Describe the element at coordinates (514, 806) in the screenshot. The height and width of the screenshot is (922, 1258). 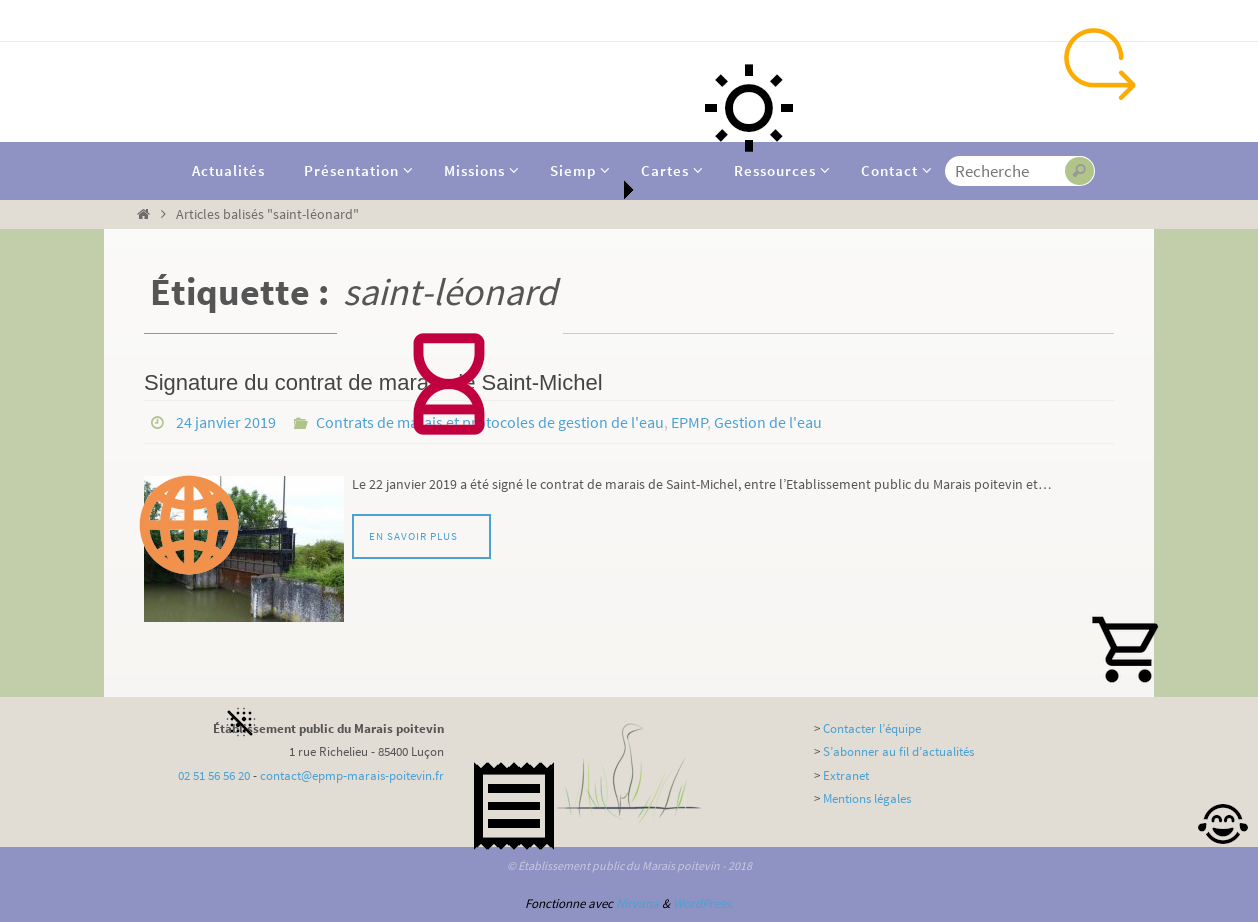
I see `view purchase receipt` at that location.